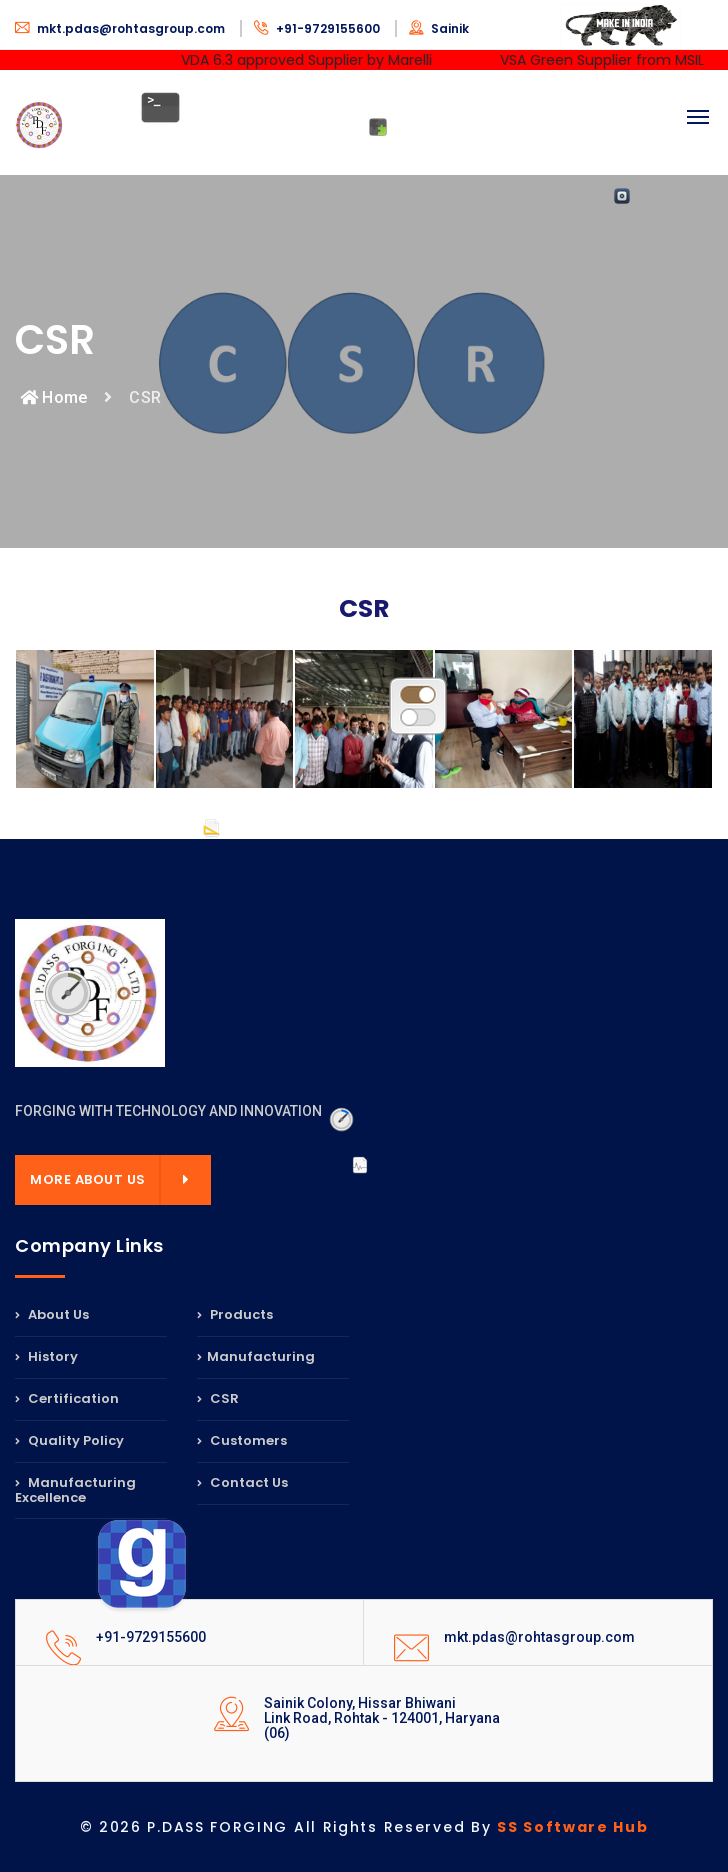 This screenshot has width=728, height=1872. What do you see at coordinates (160, 107) in the screenshot?
I see `open the terminal application` at bounding box center [160, 107].